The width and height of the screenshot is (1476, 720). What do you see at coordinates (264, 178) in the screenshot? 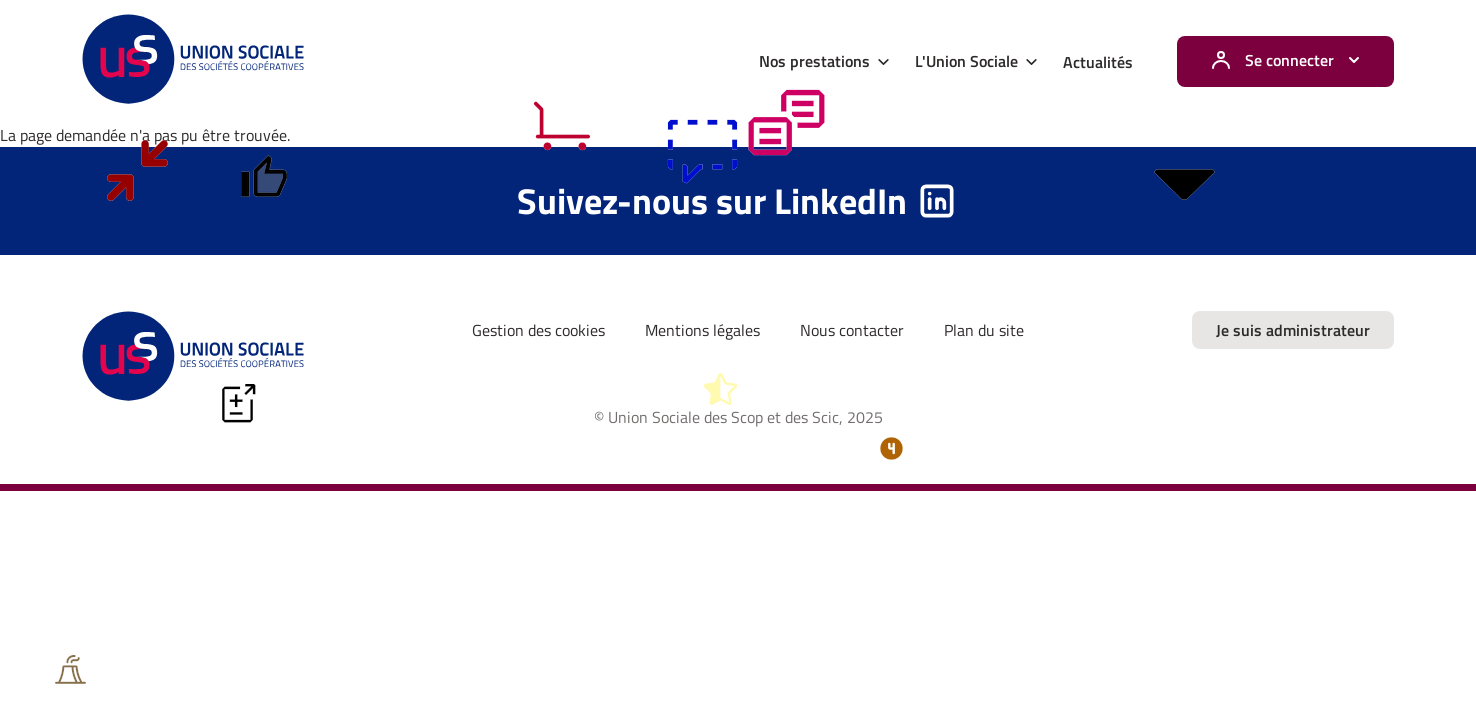
I see `like or upvote this content` at bounding box center [264, 178].